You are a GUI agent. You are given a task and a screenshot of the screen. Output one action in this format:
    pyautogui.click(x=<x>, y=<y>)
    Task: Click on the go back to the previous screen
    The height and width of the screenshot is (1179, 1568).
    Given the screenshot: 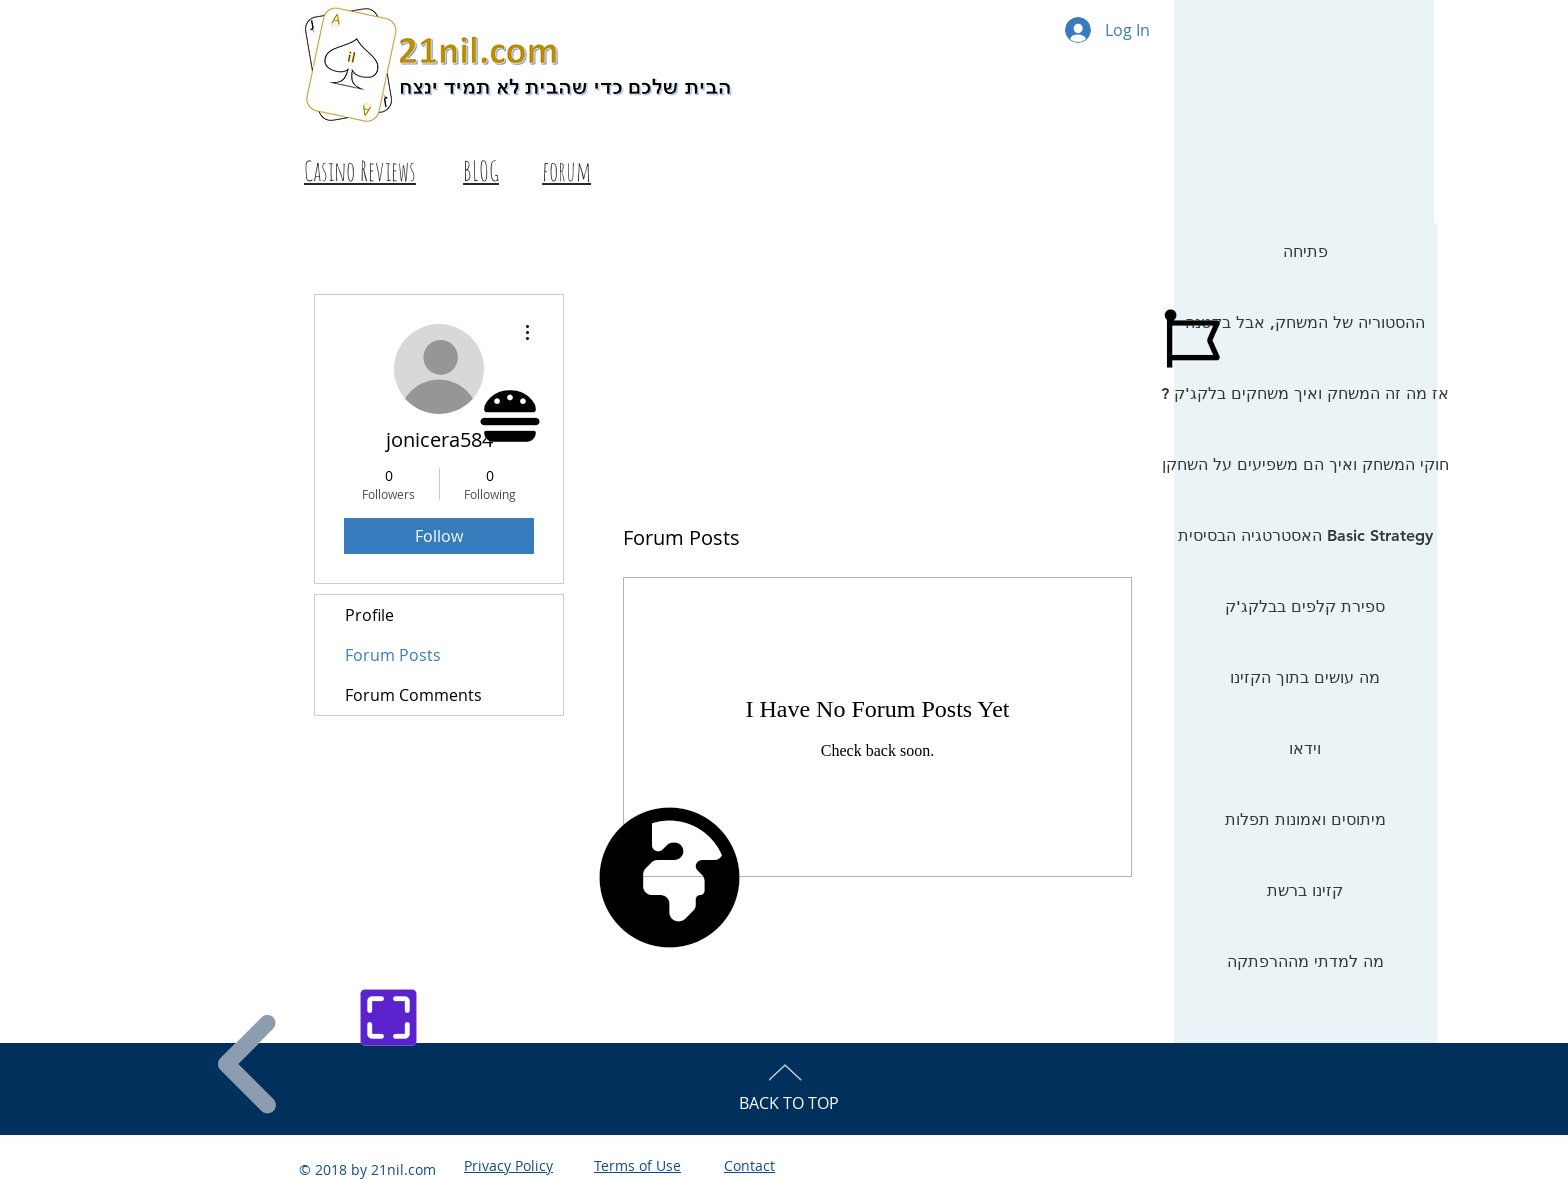 What is the action you would take?
    pyautogui.click(x=251, y=1064)
    